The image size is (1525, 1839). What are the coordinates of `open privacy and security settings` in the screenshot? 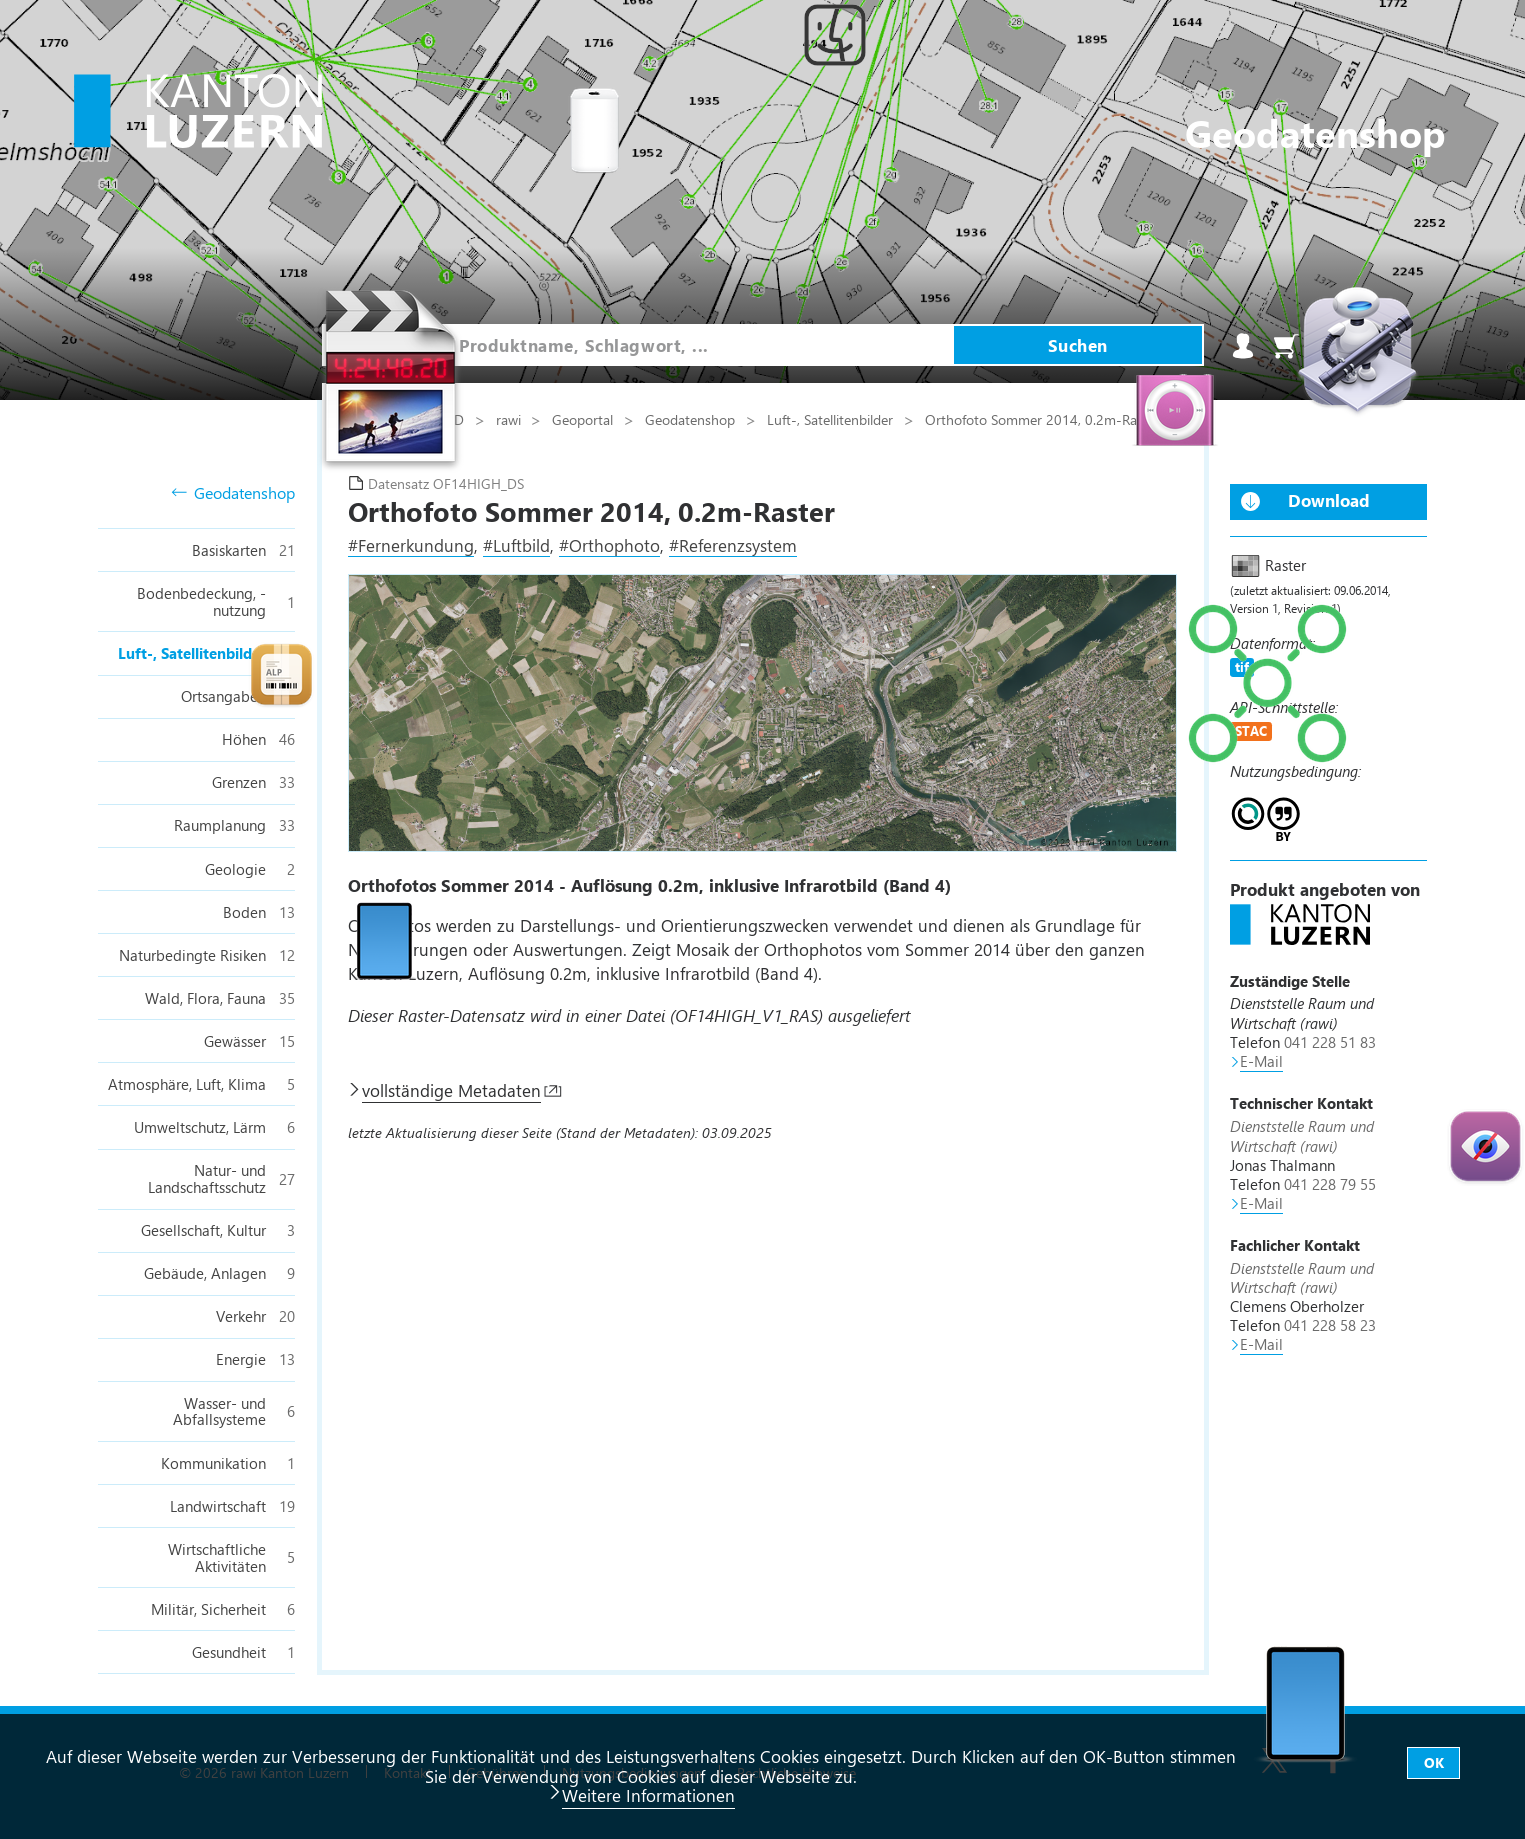 It's located at (1485, 1147).